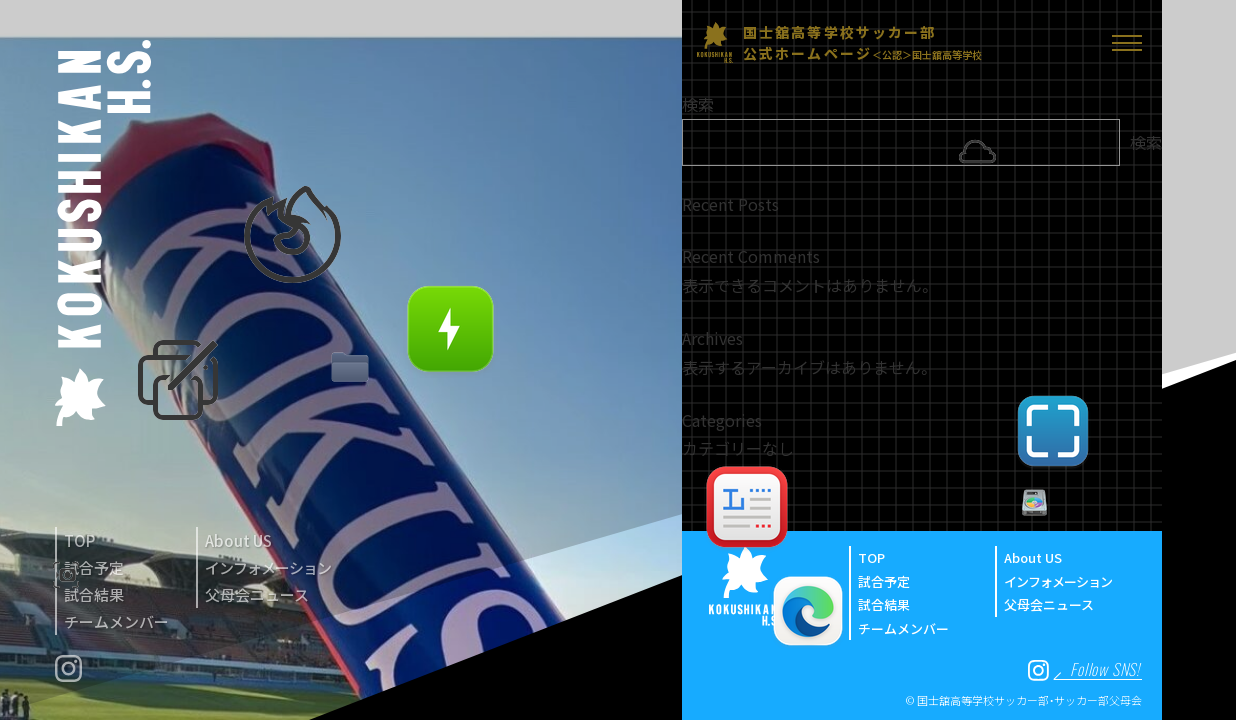 Image resolution: width=1236 pixels, height=720 pixels. What do you see at coordinates (350, 367) in the screenshot?
I see `open folder containing files or documents` at bounding box center [350, 367].